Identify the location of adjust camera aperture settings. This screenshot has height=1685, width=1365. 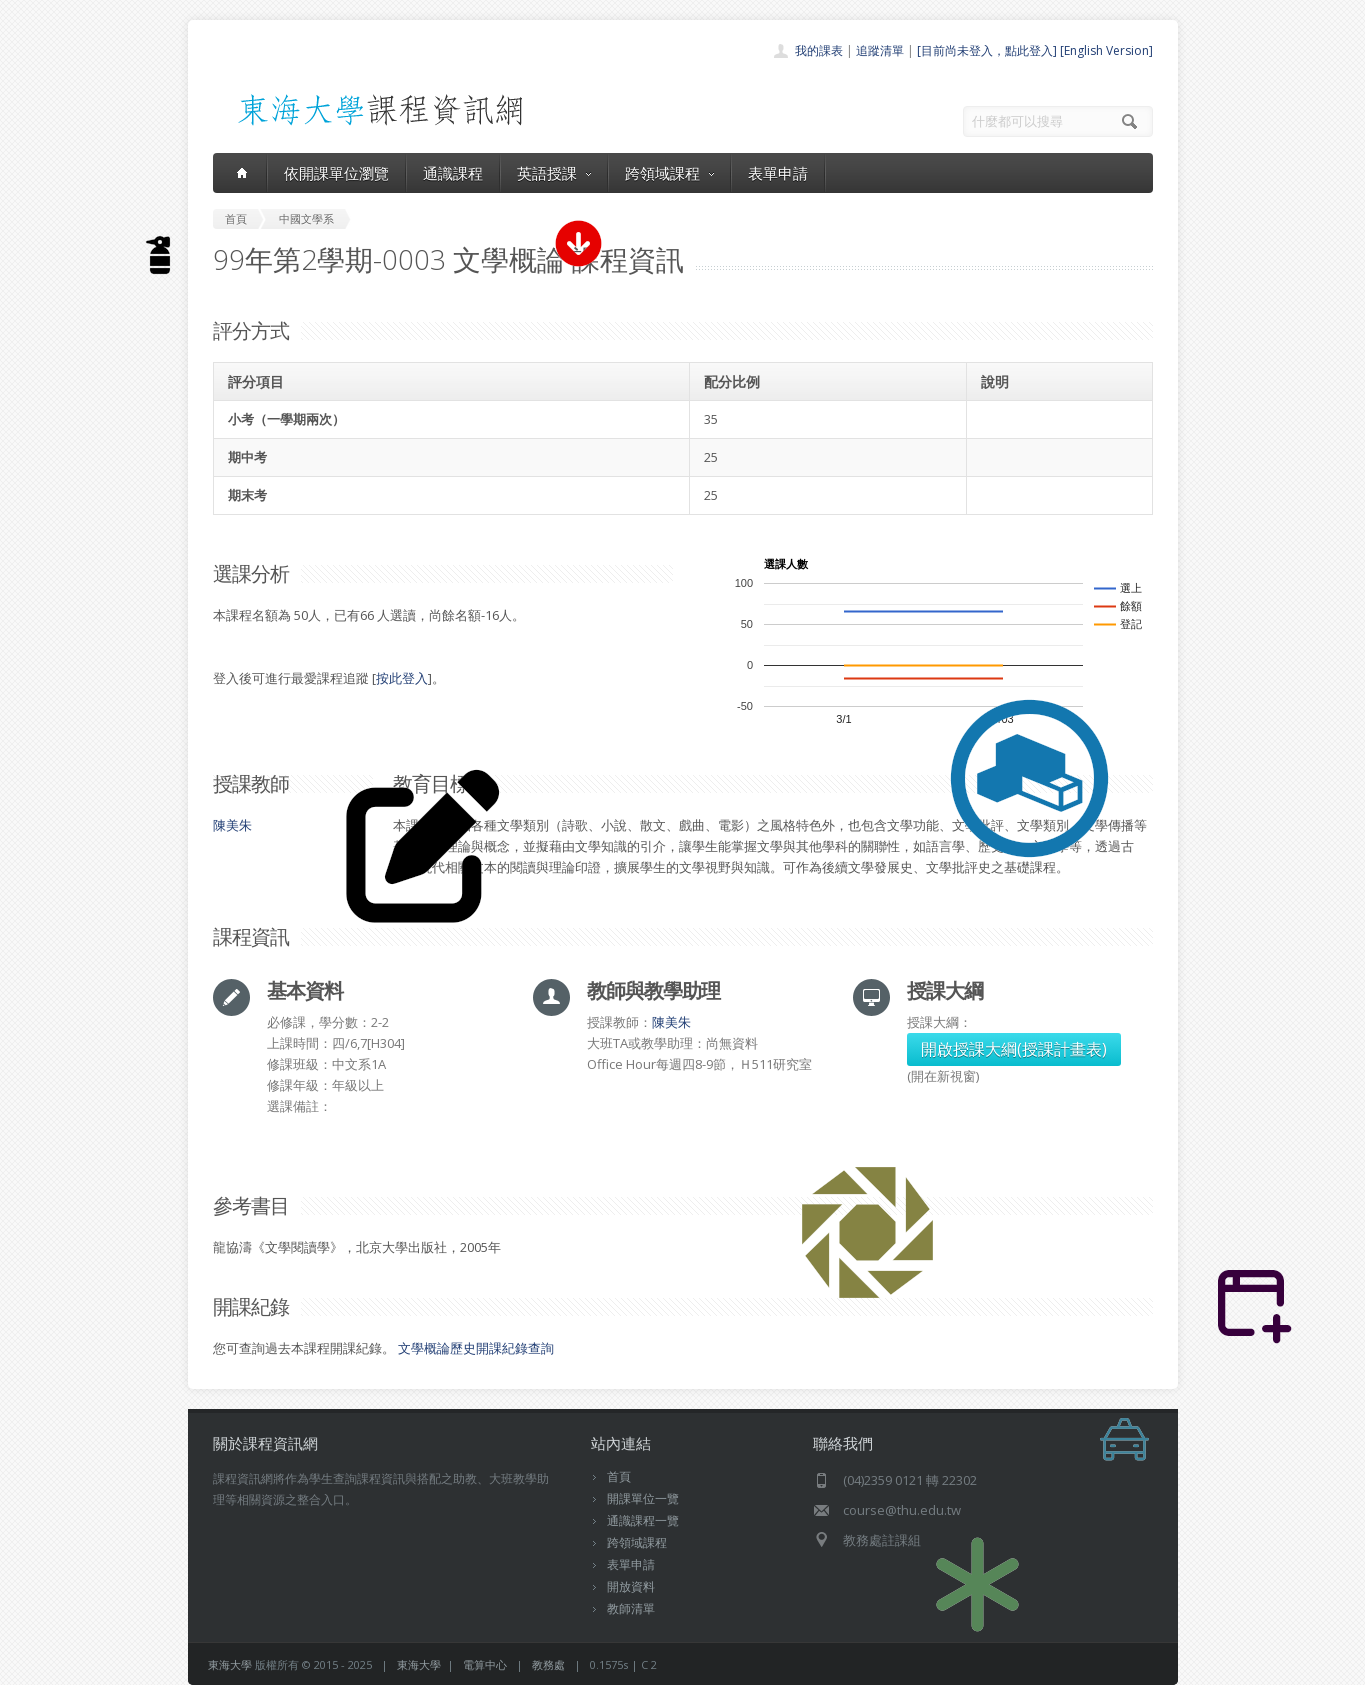
(867, 1232).